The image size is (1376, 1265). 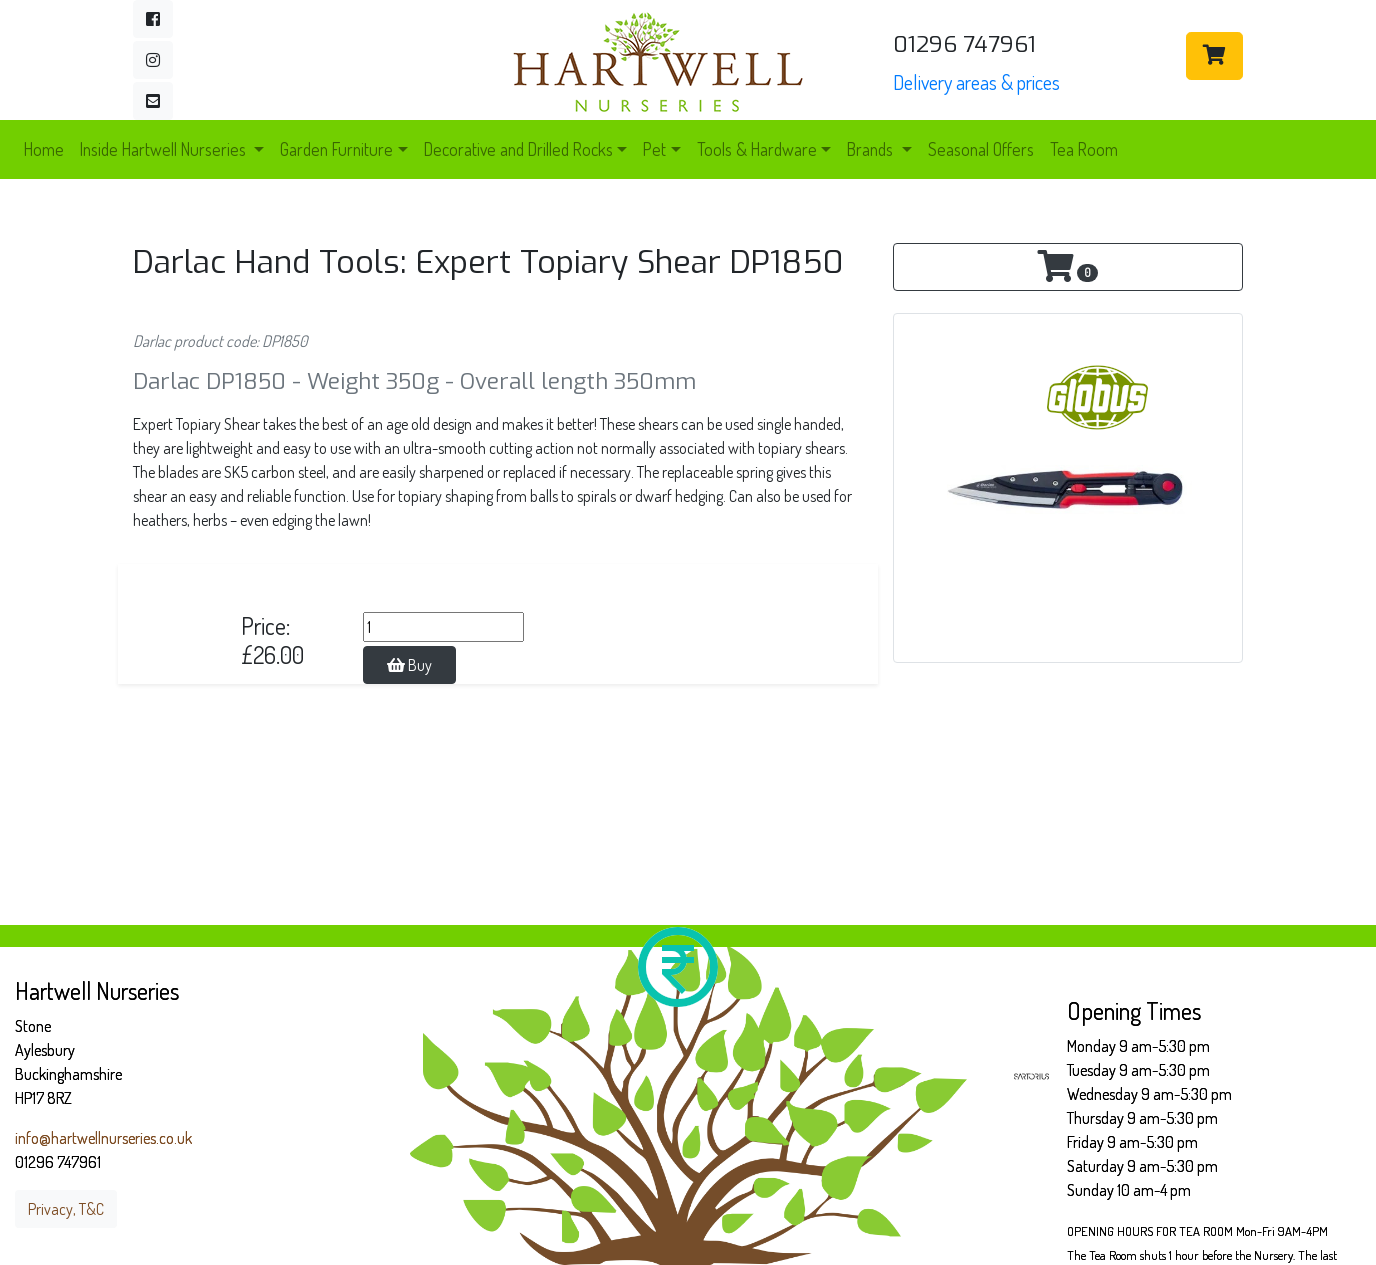 What do you see at coordinates (1031, 1076) in the screenshot?
I see `Sartorius company logo` at bounding box center [1031, 1076].